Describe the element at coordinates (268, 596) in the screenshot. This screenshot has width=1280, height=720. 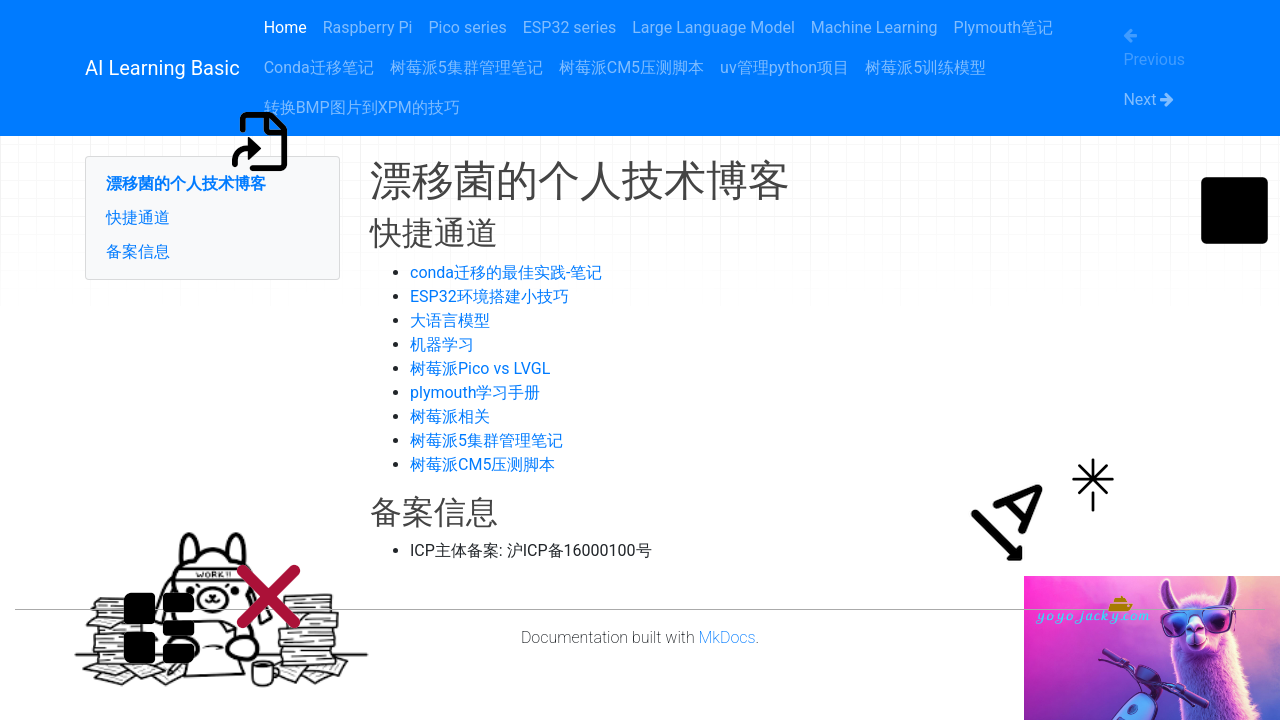
I see `close or dismiss a dialog` at that location.